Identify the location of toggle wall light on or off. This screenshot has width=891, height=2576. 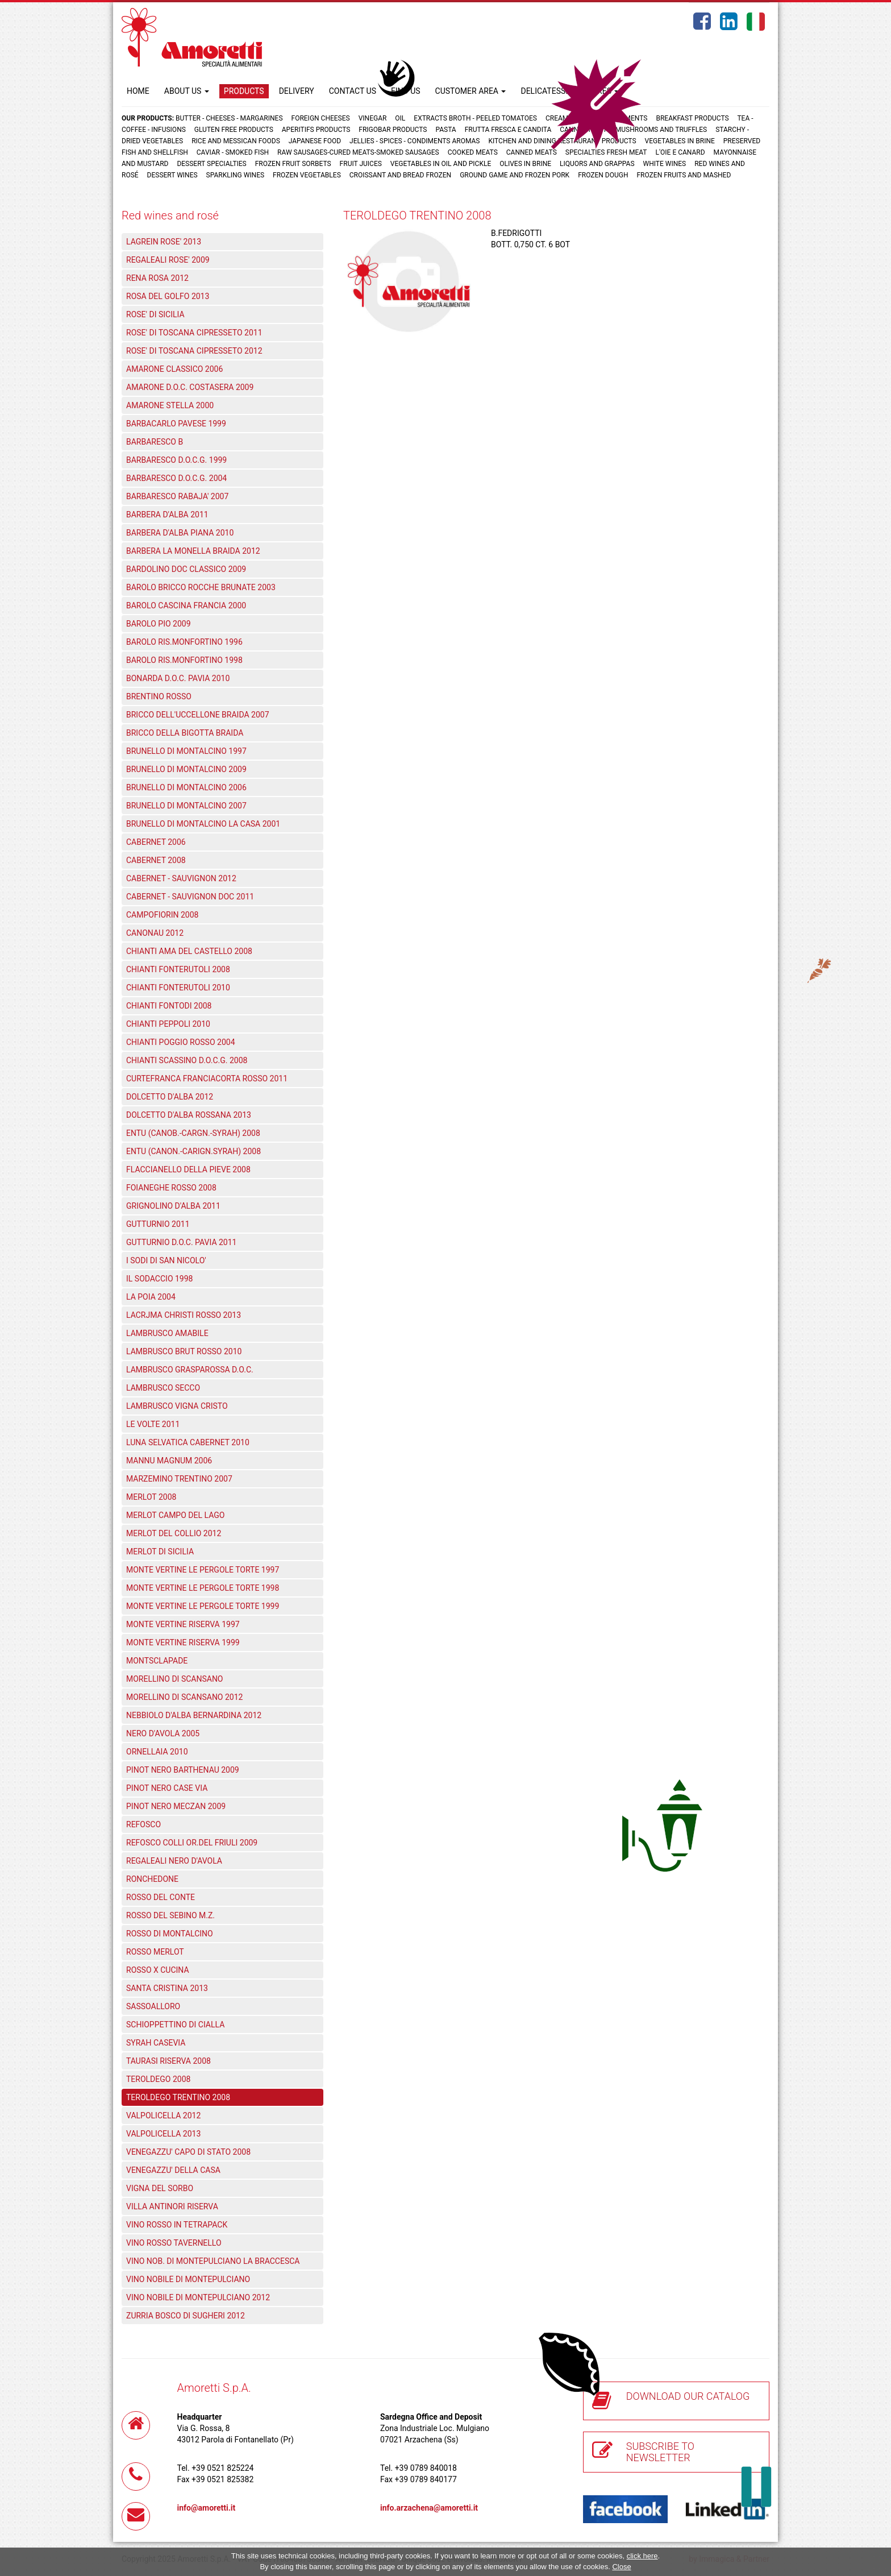
(669, 1825).